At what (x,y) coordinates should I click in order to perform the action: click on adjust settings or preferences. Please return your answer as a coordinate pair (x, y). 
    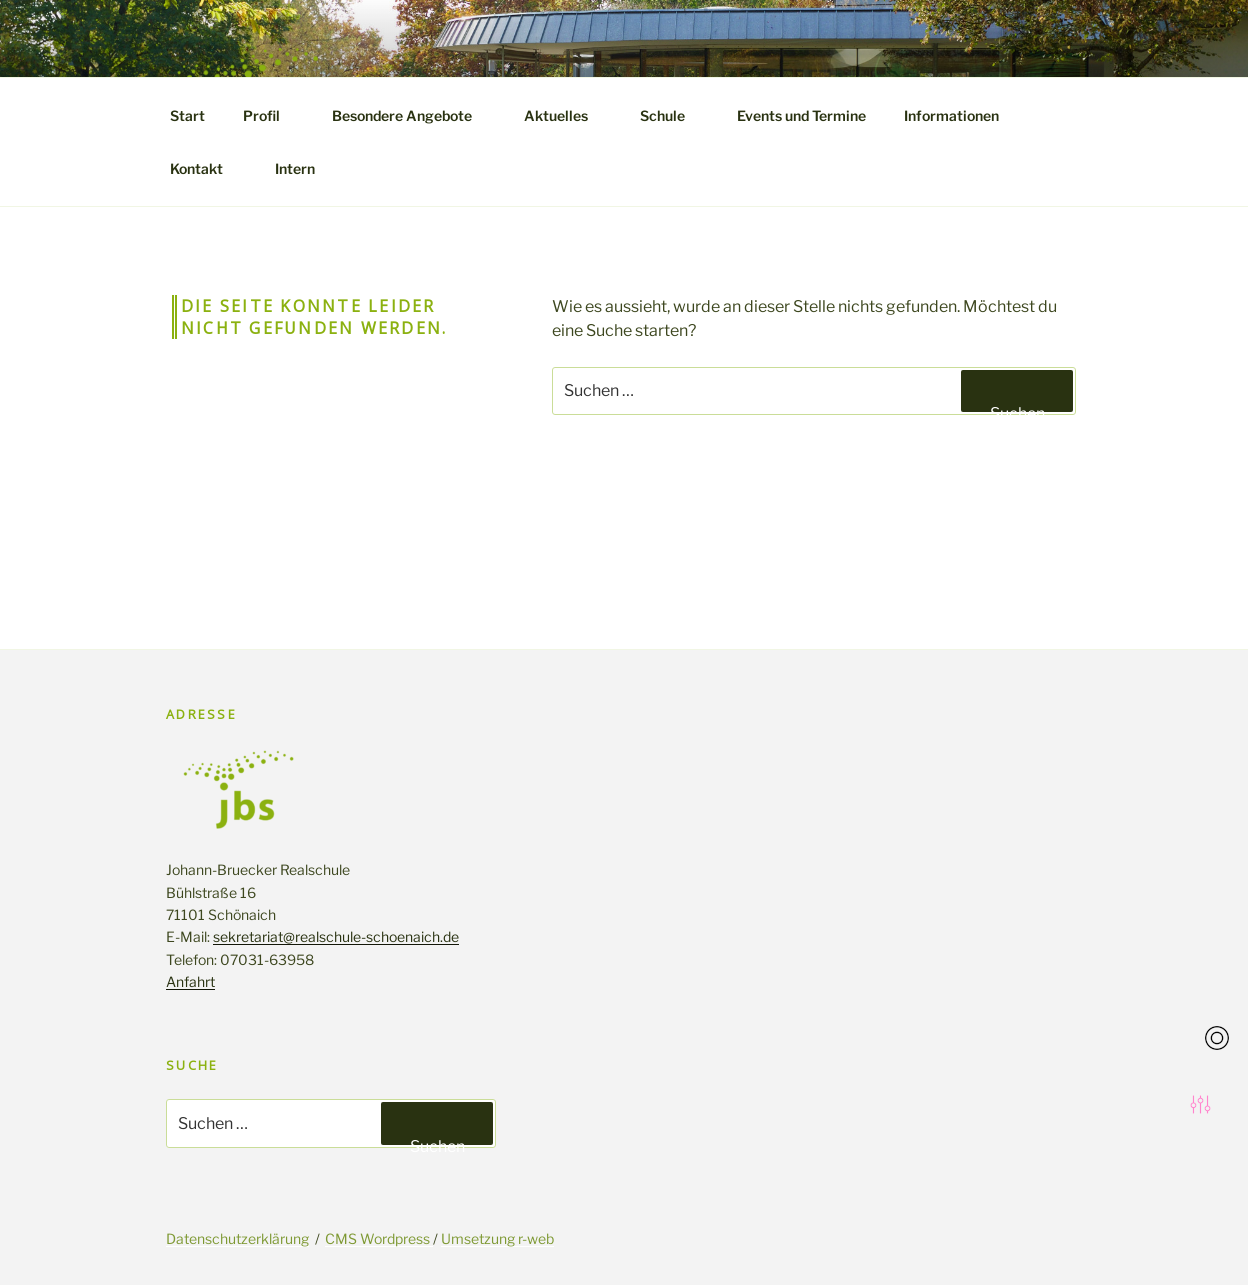
    Looking at the image, I should click on (1200, 1104).